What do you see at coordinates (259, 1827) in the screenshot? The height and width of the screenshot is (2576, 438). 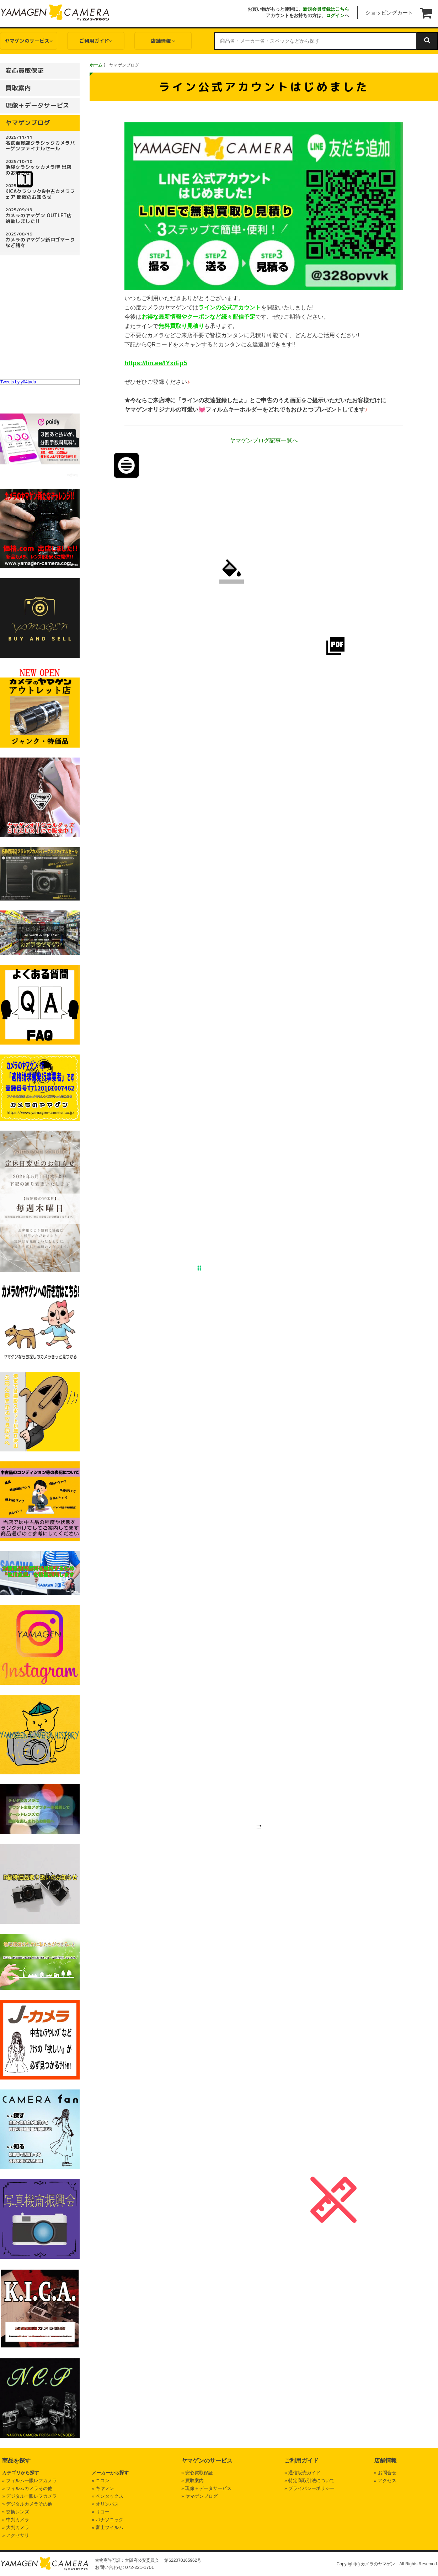 I see `adjust corner radius of a shape or element` at bounding box center [259, 1827].